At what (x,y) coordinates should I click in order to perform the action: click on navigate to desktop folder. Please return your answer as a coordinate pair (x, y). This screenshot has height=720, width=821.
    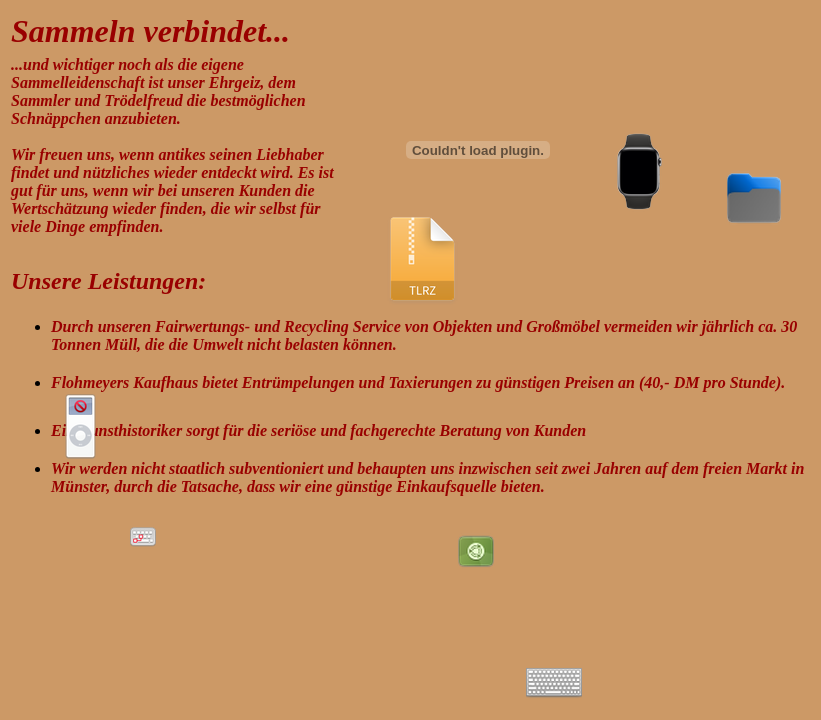
    Looking at the image, I should click on (476, 550).